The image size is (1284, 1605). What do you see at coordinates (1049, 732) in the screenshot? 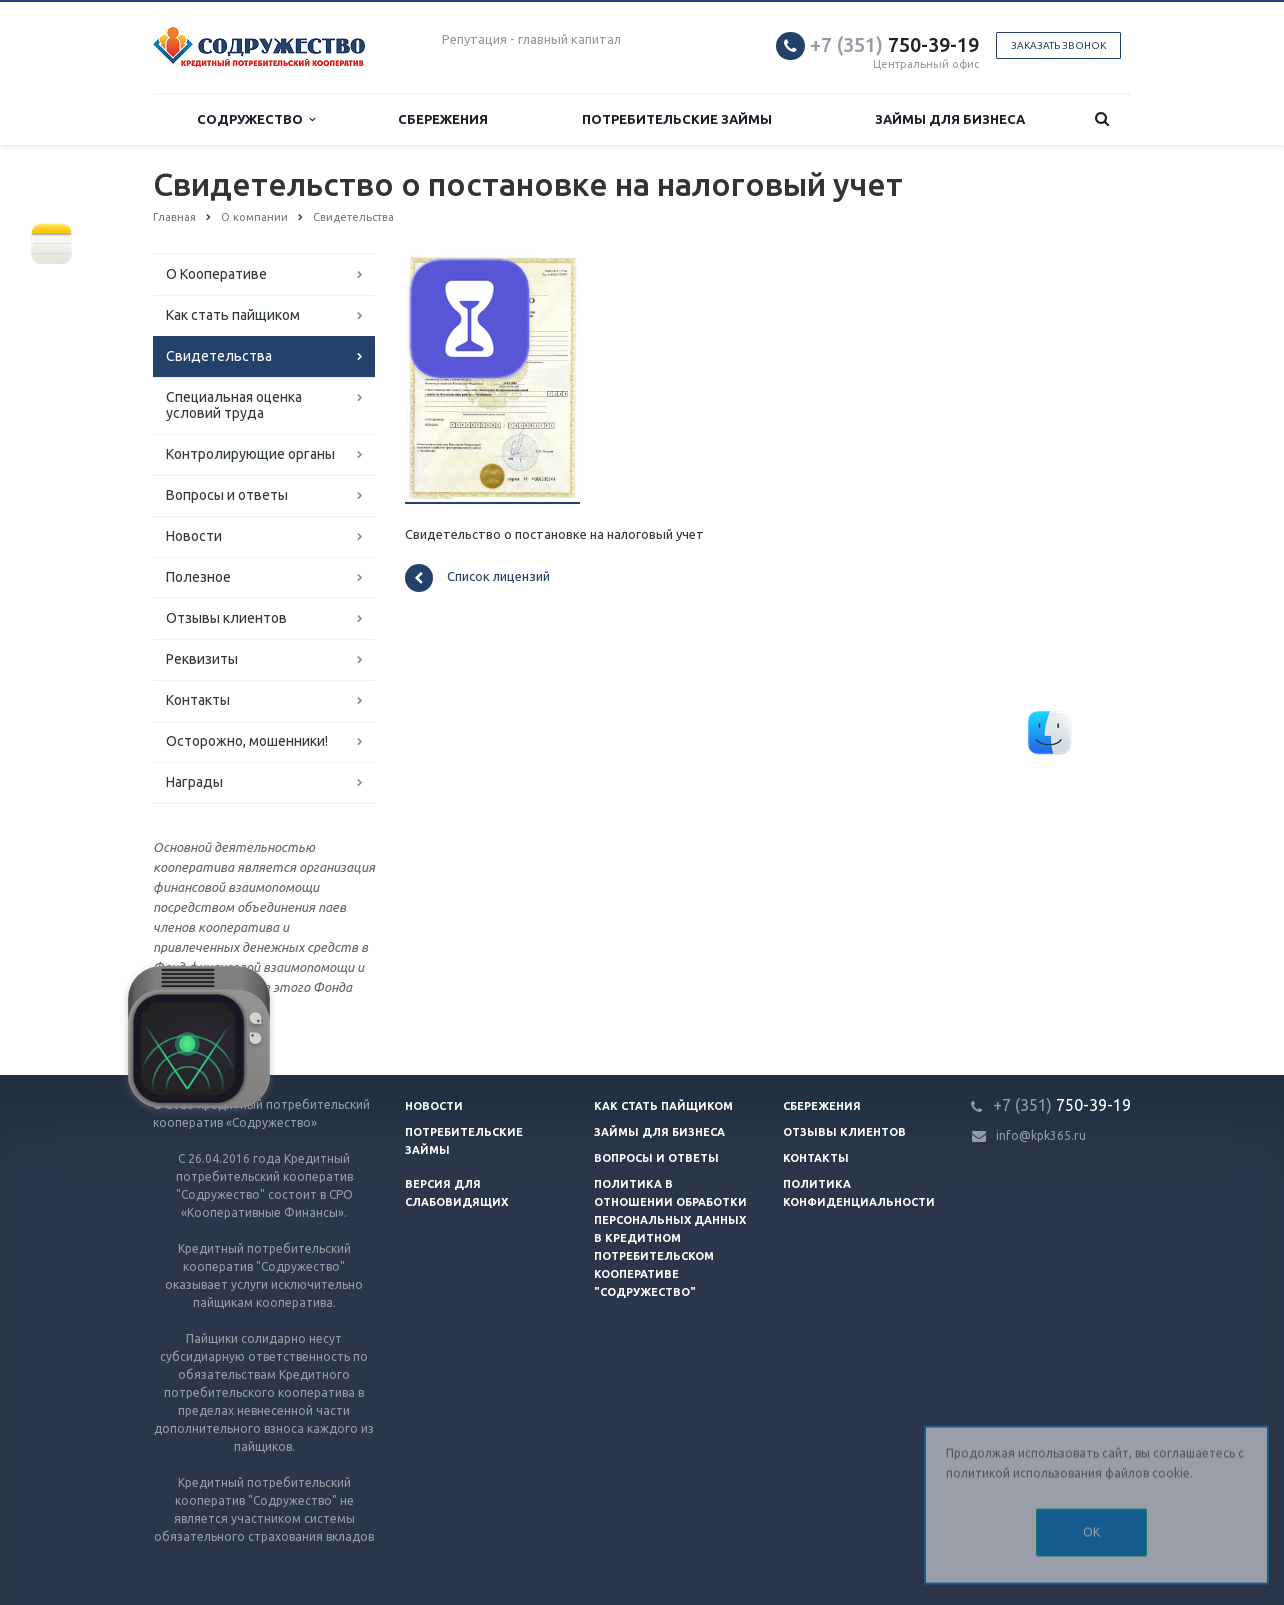
I see `open Finder to browse files and folders` at bounding box center [1049, 732].